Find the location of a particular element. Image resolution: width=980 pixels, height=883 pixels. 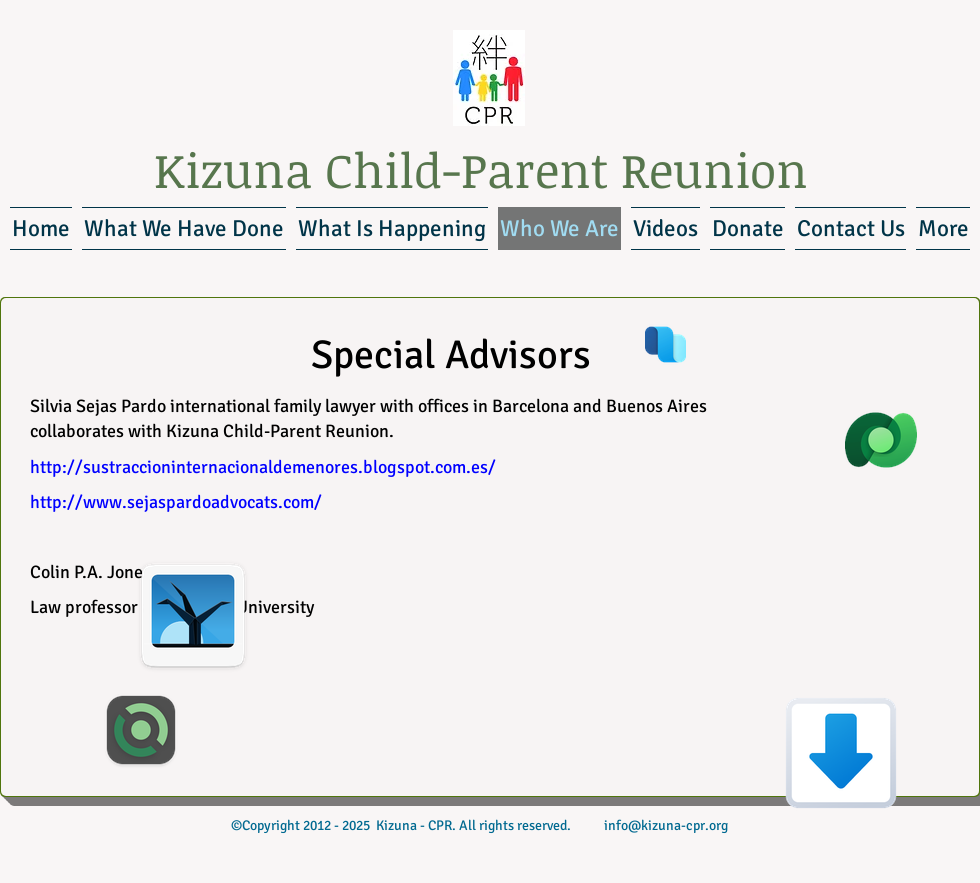

open Microsoft Dataverse app is located at coordinates (881, 440).